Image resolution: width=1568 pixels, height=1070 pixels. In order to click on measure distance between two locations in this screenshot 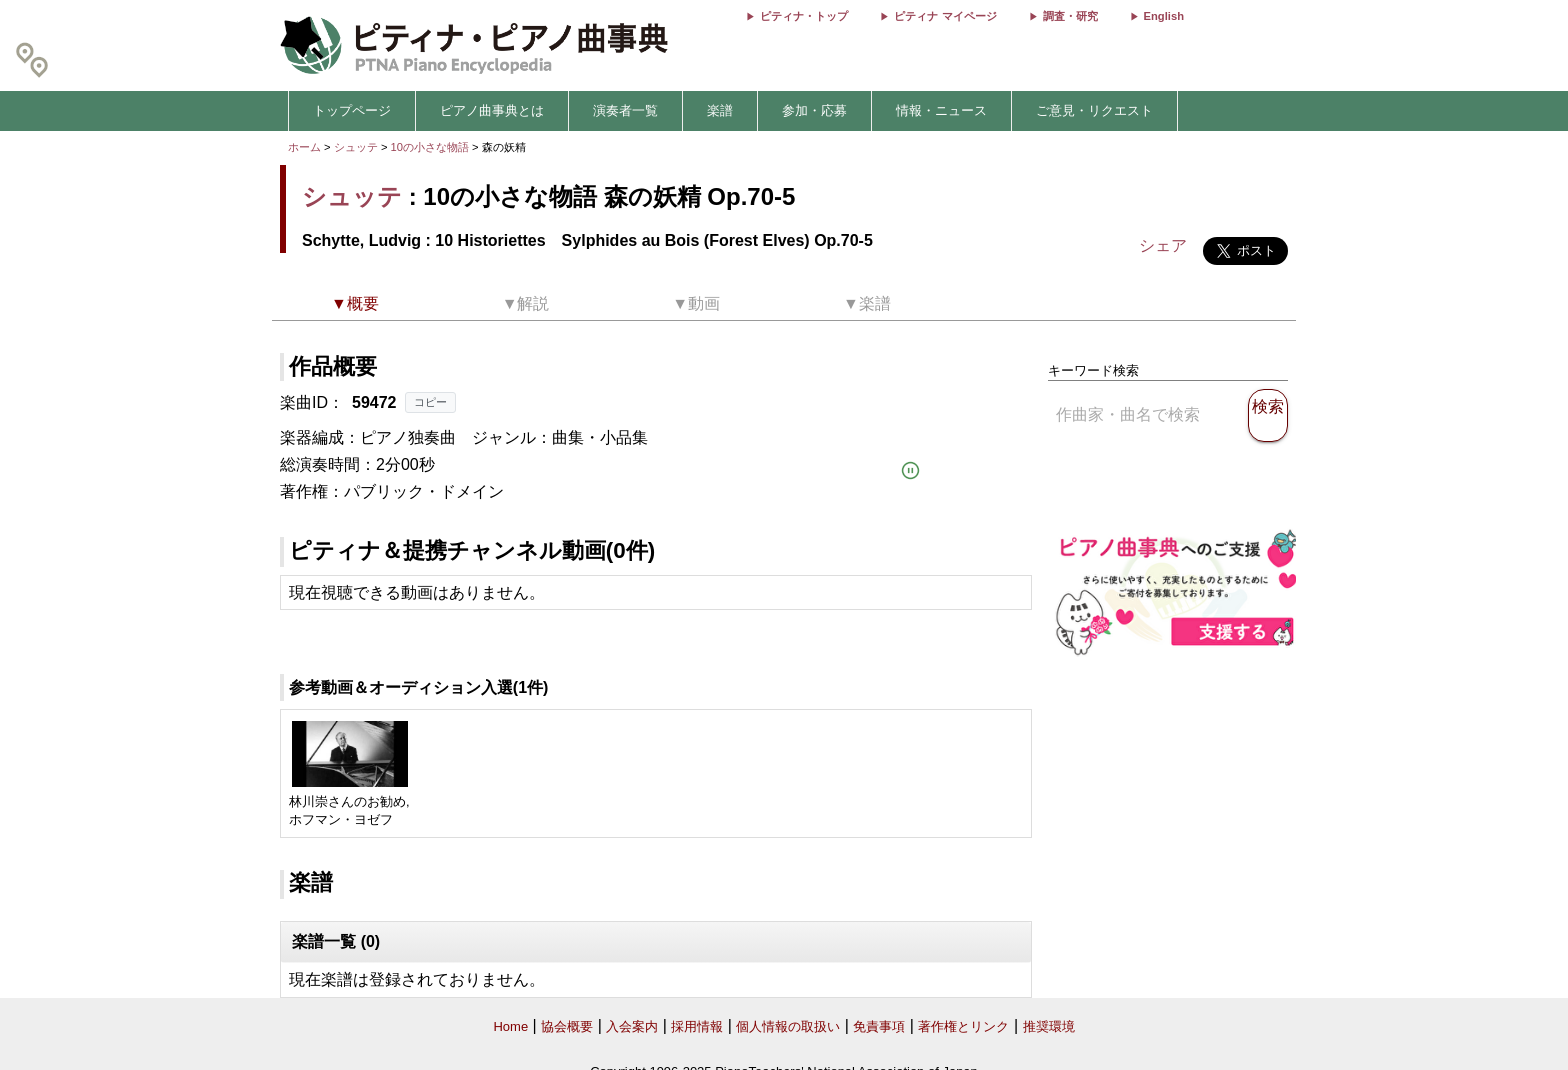, I will do `click(32, 60)`.